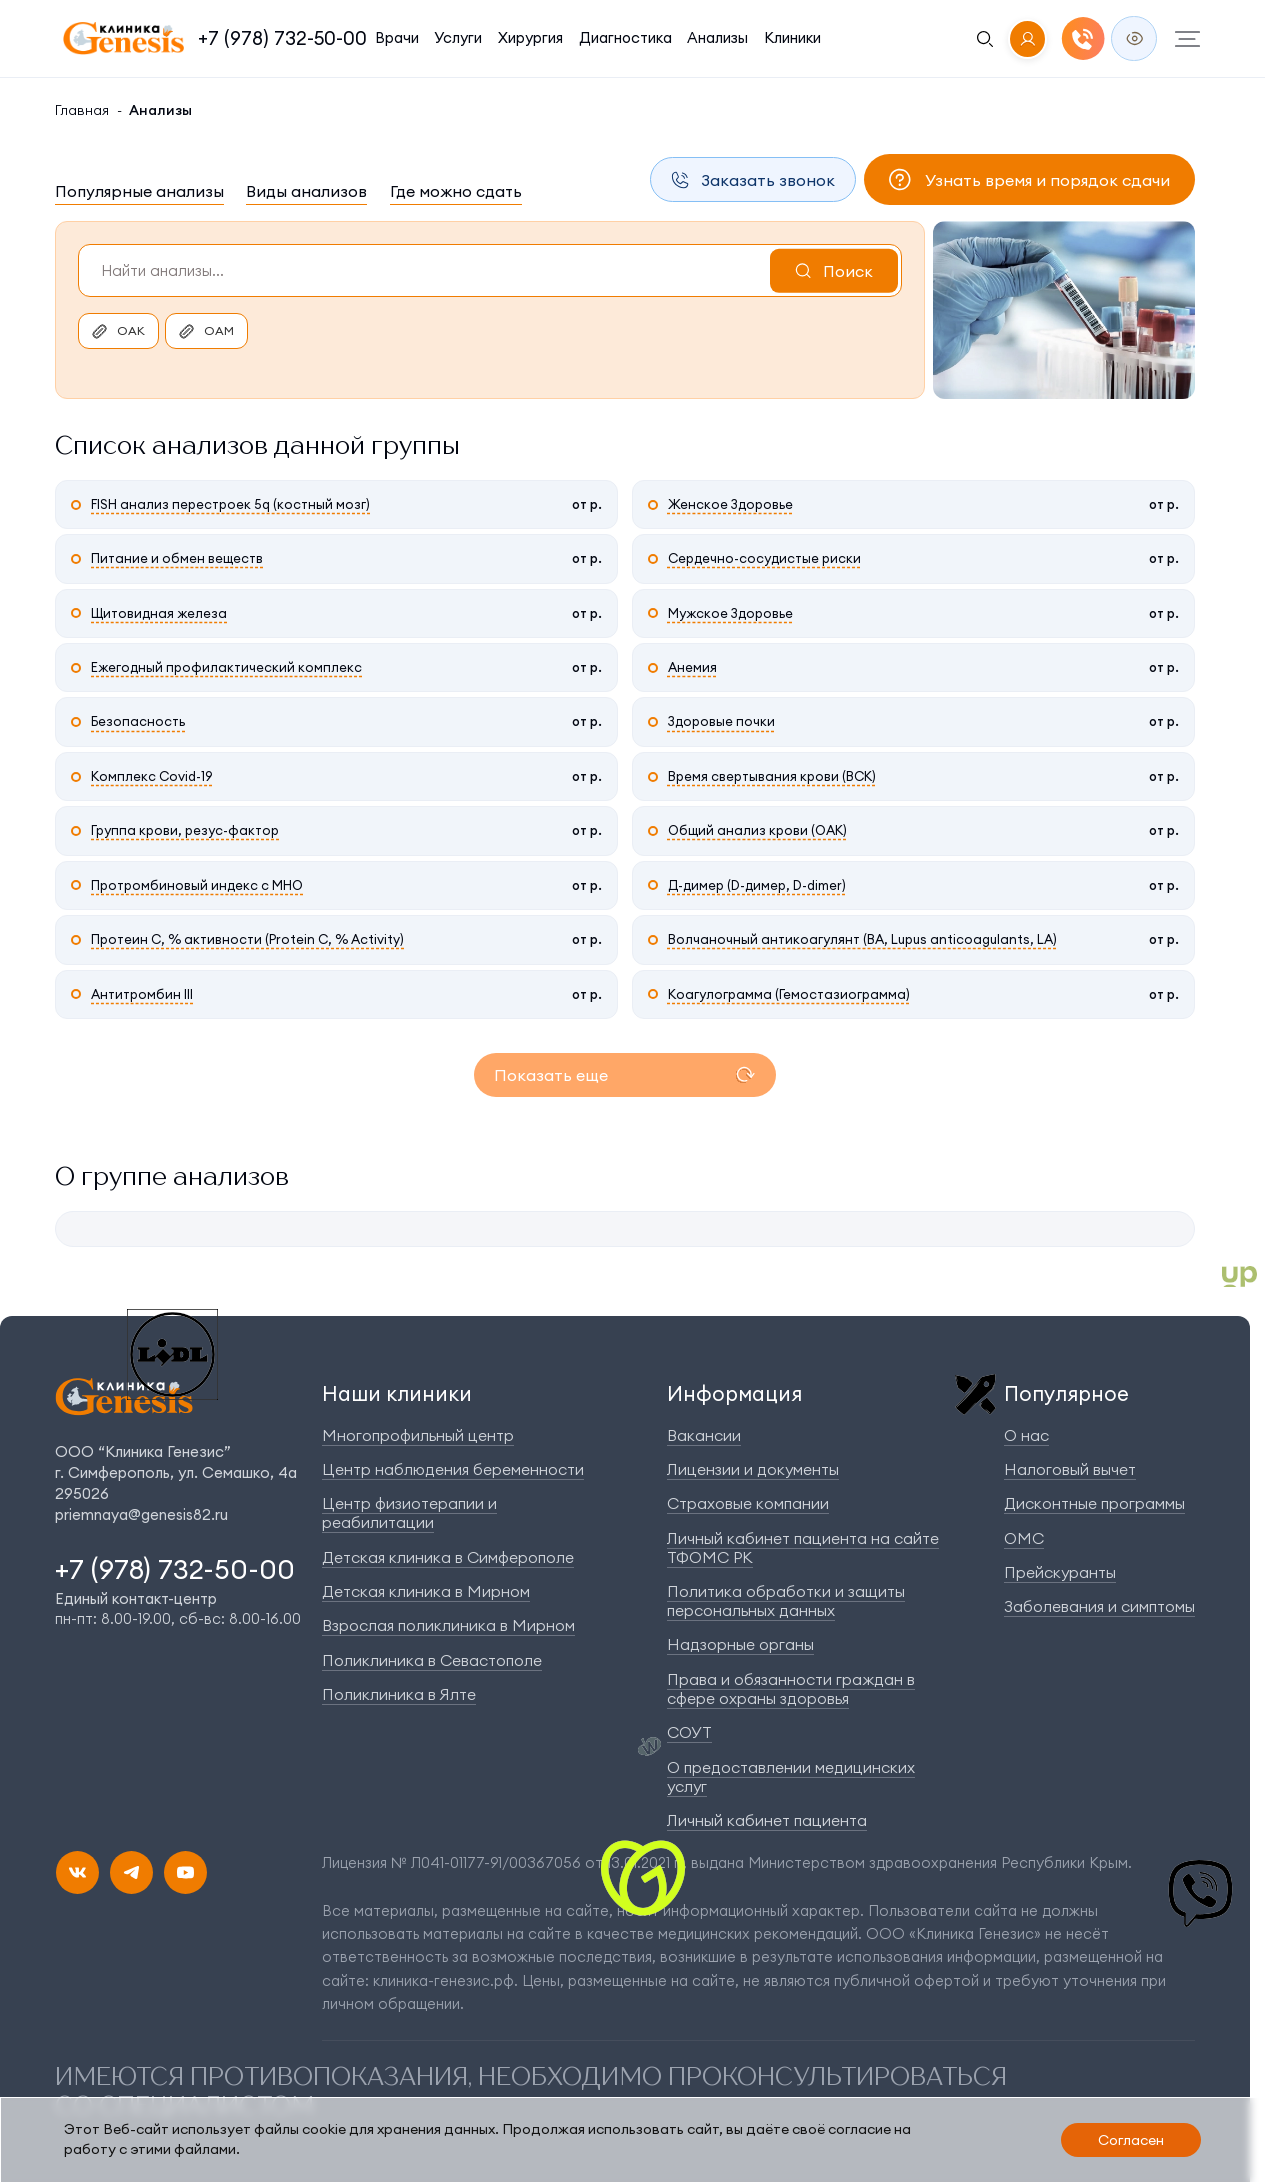 The width and height of the screenshot is (1265, 2183). I want to click on open the Lidl shopping app, so click(172, 1354).